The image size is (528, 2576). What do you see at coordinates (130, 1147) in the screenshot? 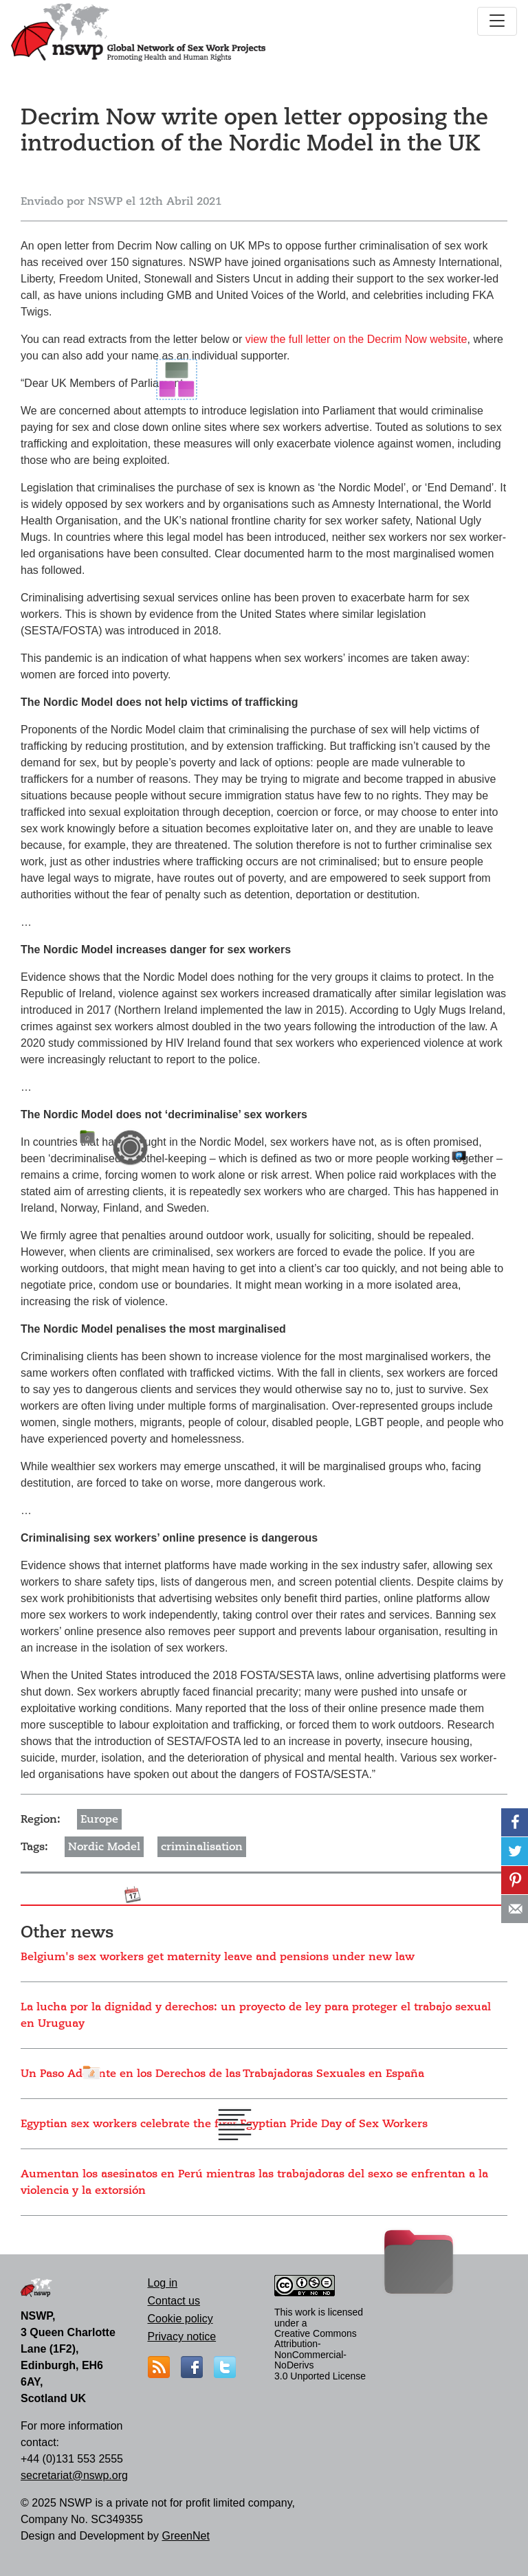
I see `access system settings` at bounding box center [130, 1147].